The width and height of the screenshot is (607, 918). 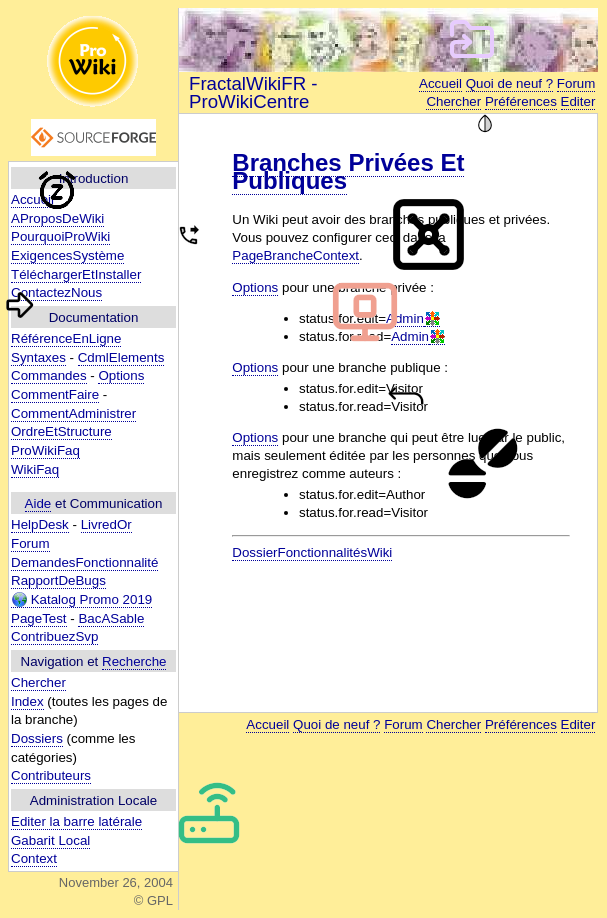 I want to click on stop screen recording or presentation, so click(x=365, y=312).